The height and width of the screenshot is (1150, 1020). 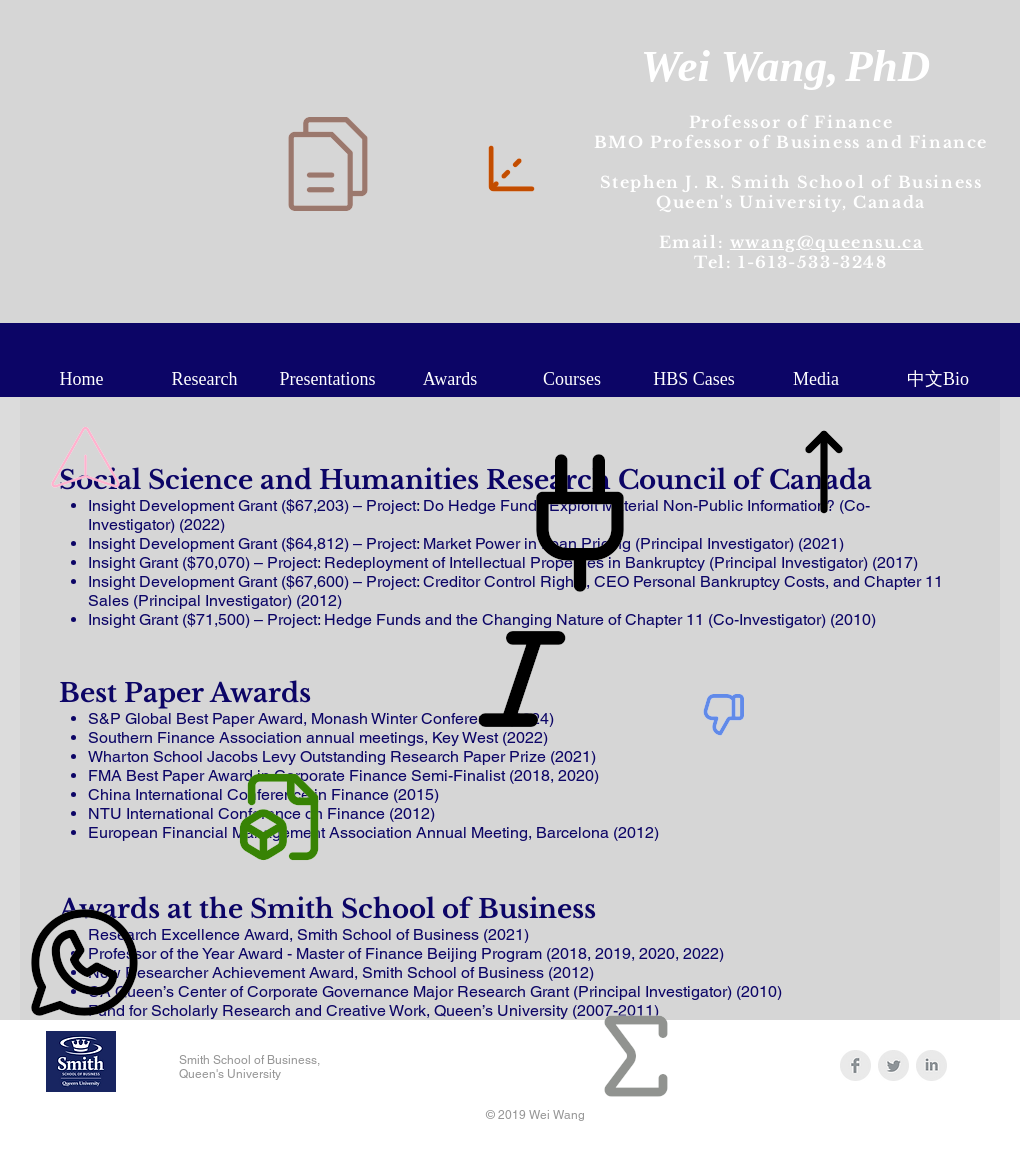 I want to click on view all files, so click(x=328, y=164).